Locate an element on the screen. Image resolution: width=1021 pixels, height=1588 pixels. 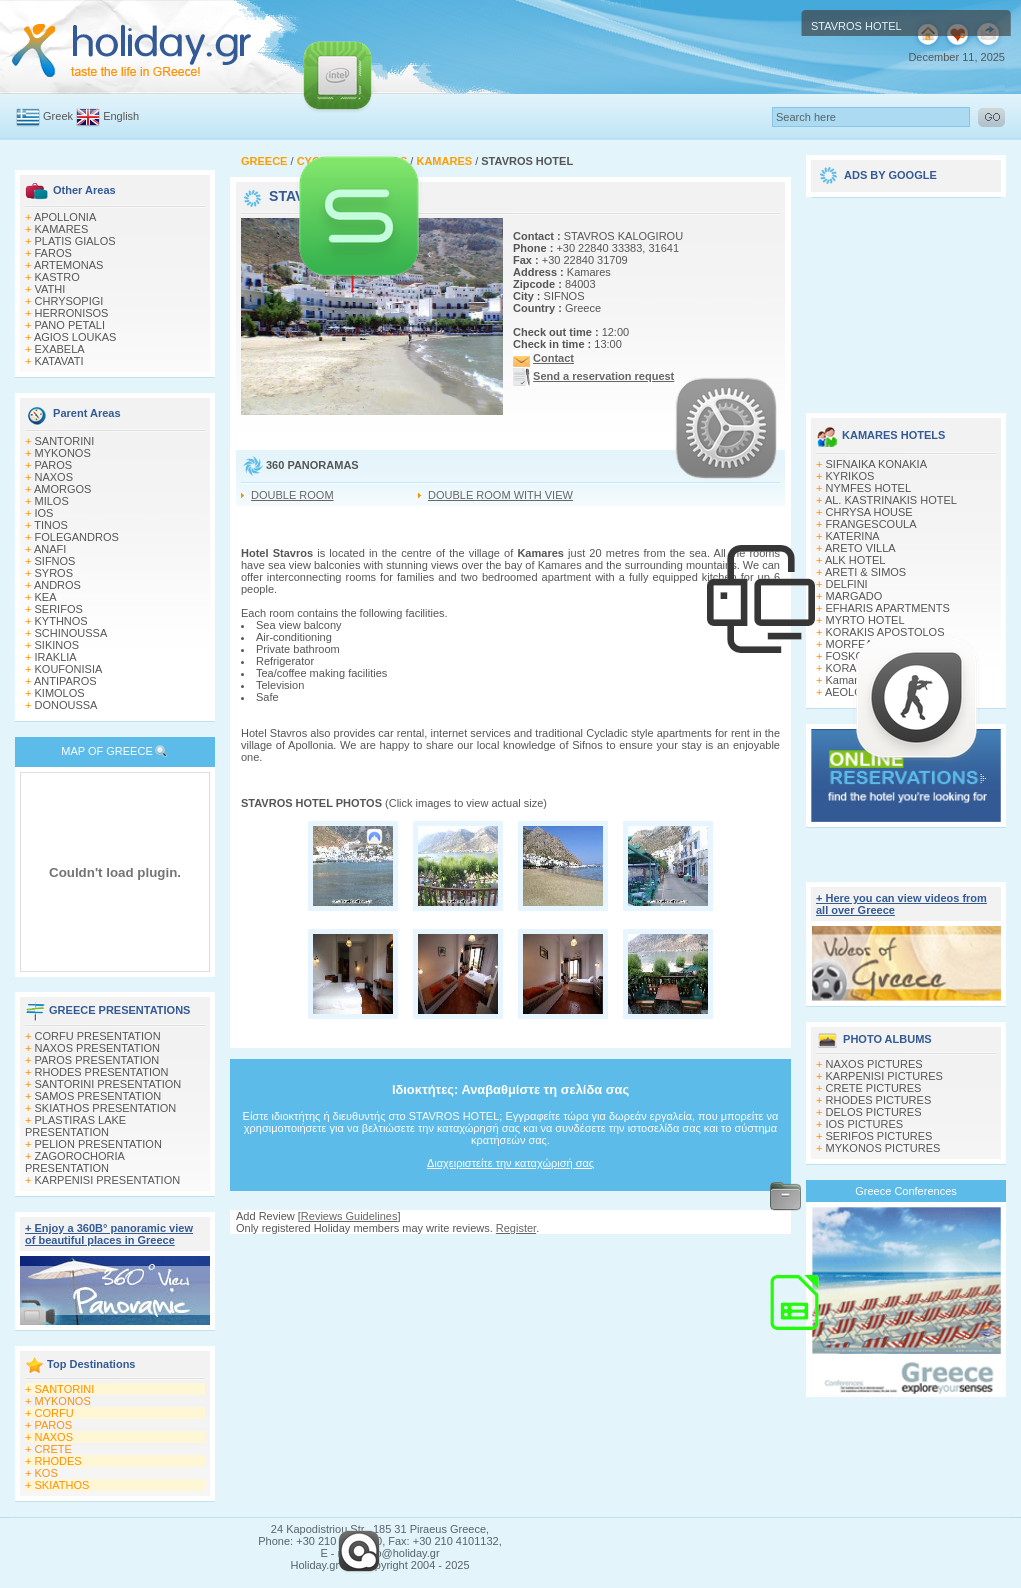
open file manager application is located at coordinates (785, 1195).